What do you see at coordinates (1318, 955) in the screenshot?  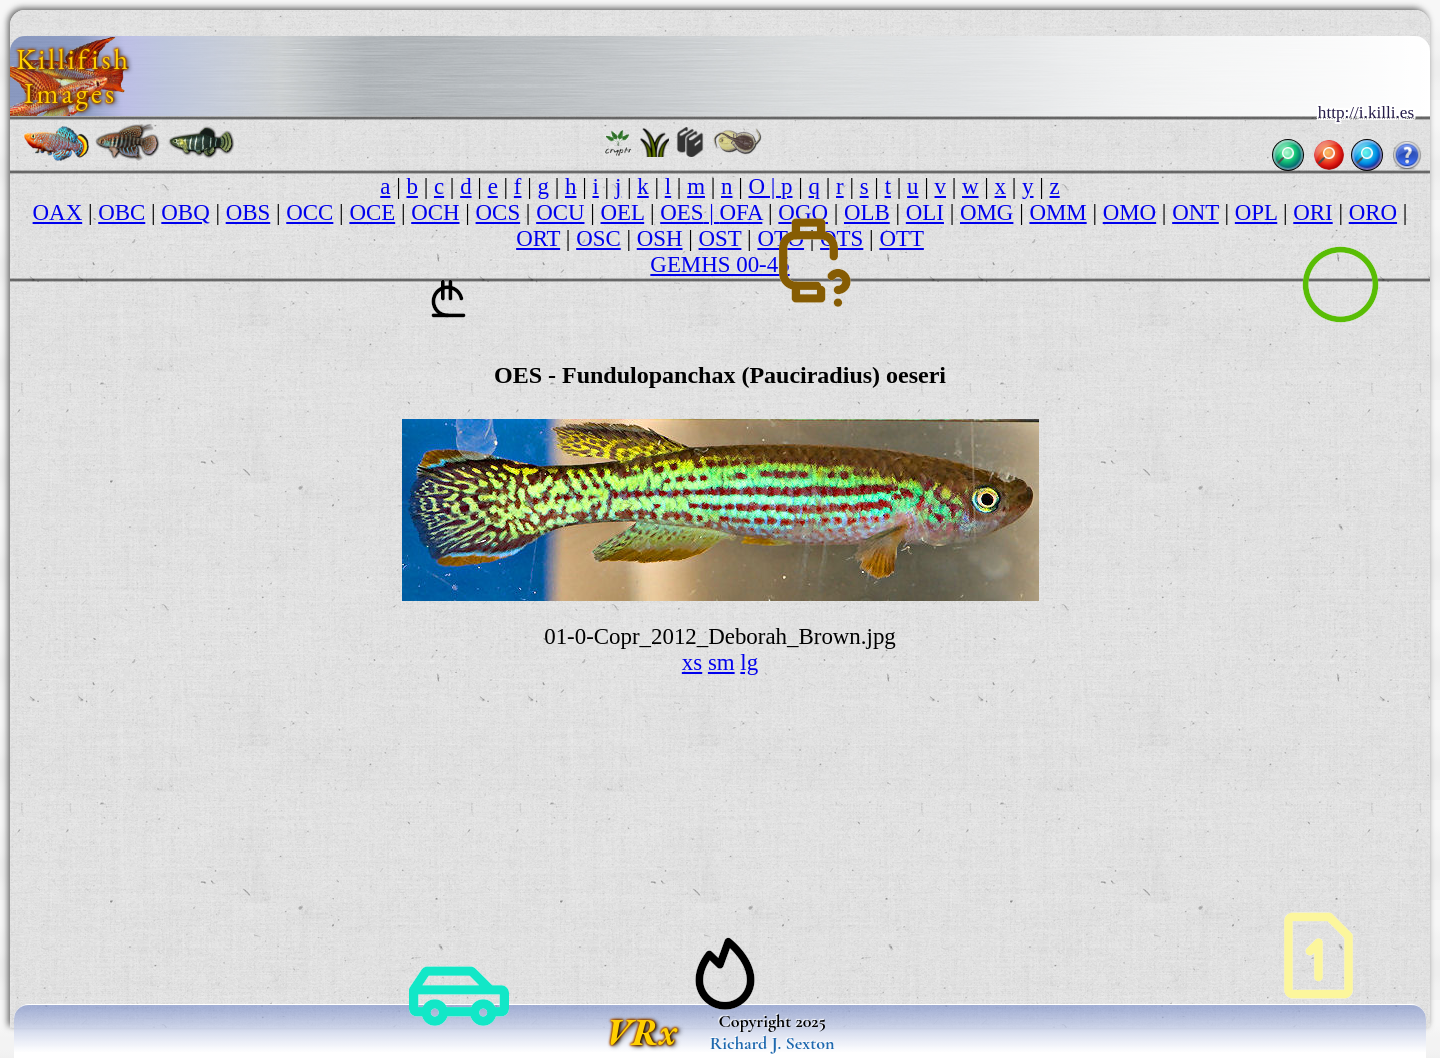 I see `sim card slot 1 indicator` at bounding box center [1318, 955].